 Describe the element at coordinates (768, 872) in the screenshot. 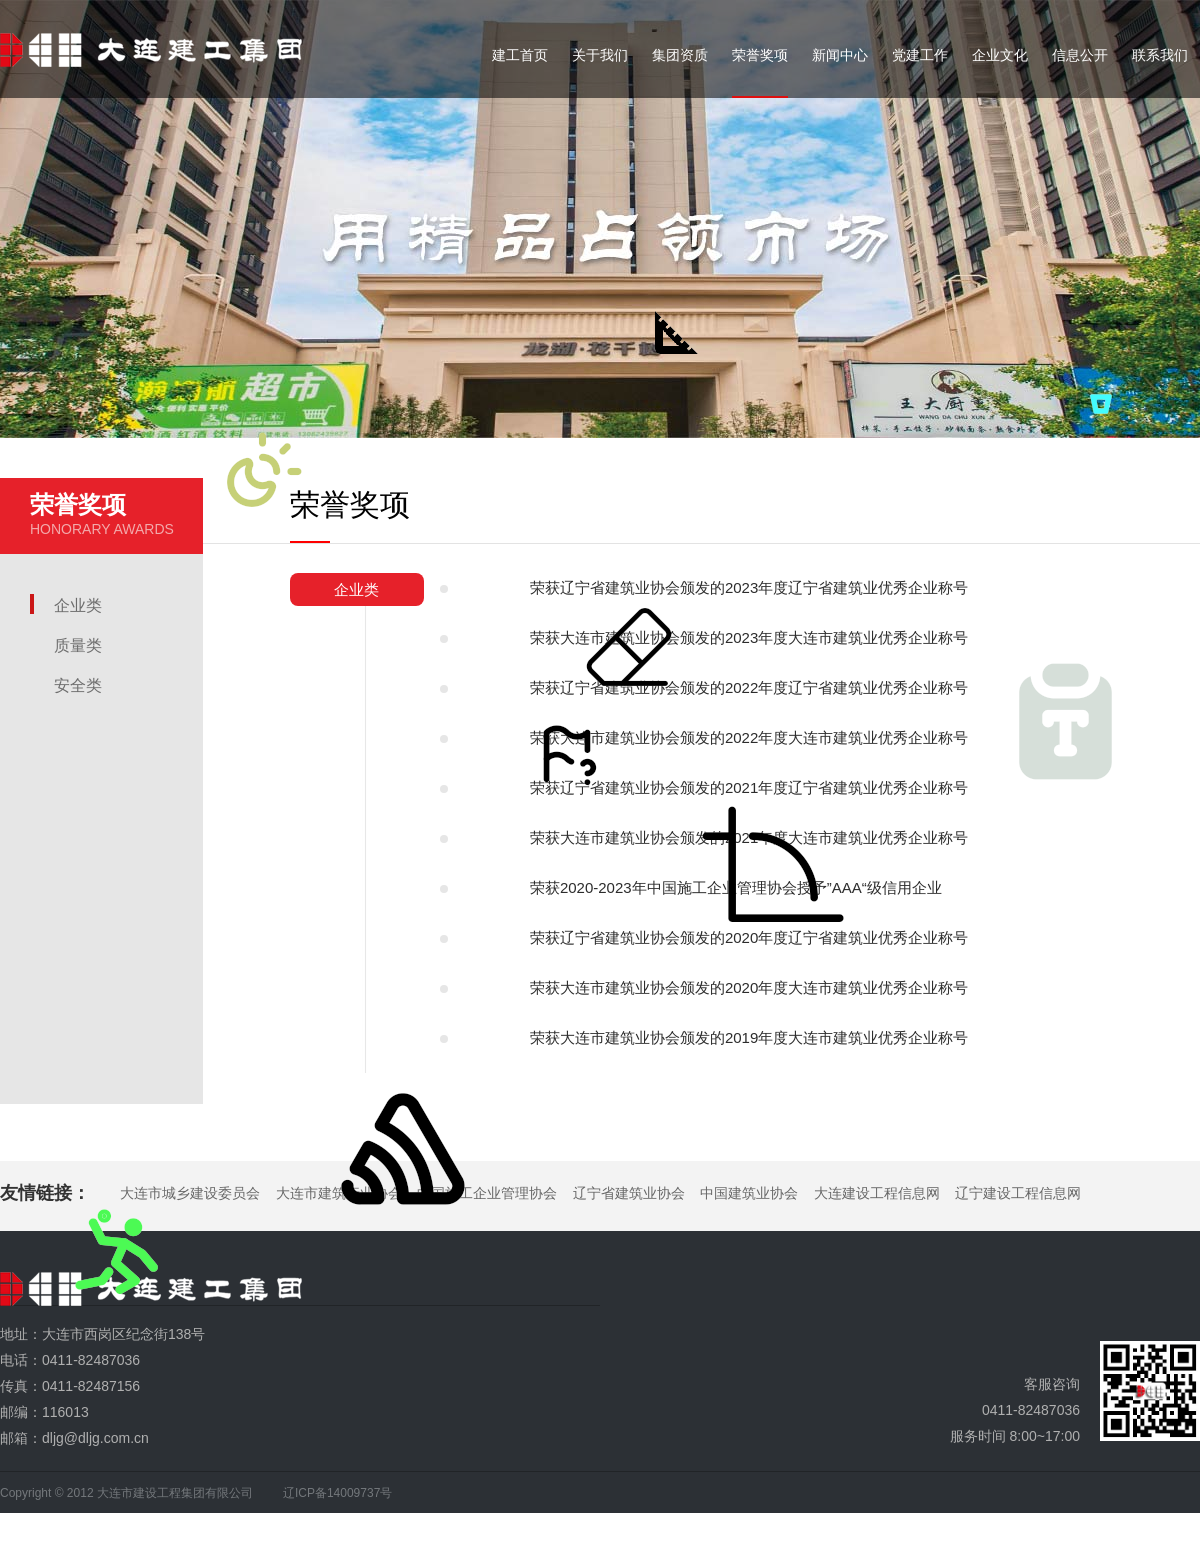

I see `measure or adjust angle settings` at that location.